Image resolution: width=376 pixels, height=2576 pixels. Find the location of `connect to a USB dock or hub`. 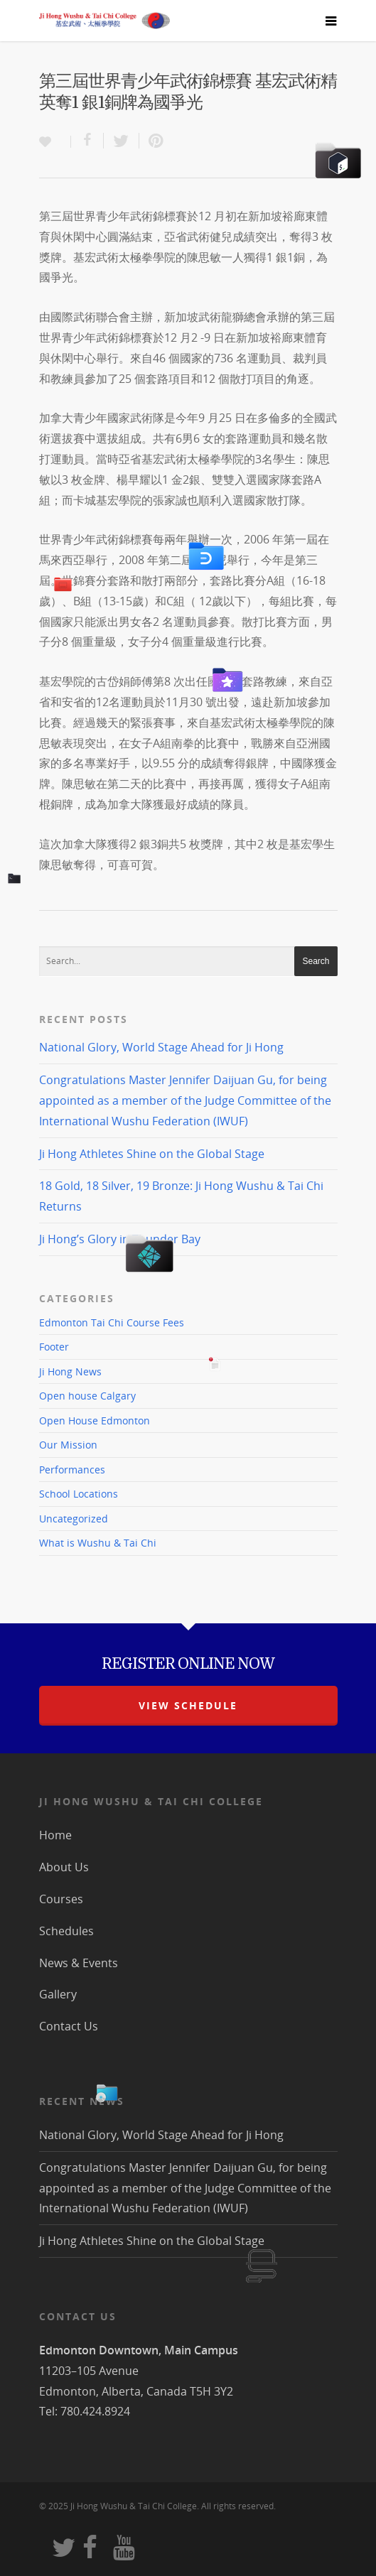

connect to a USB dock or hub is located at coordinates (262, 2265).